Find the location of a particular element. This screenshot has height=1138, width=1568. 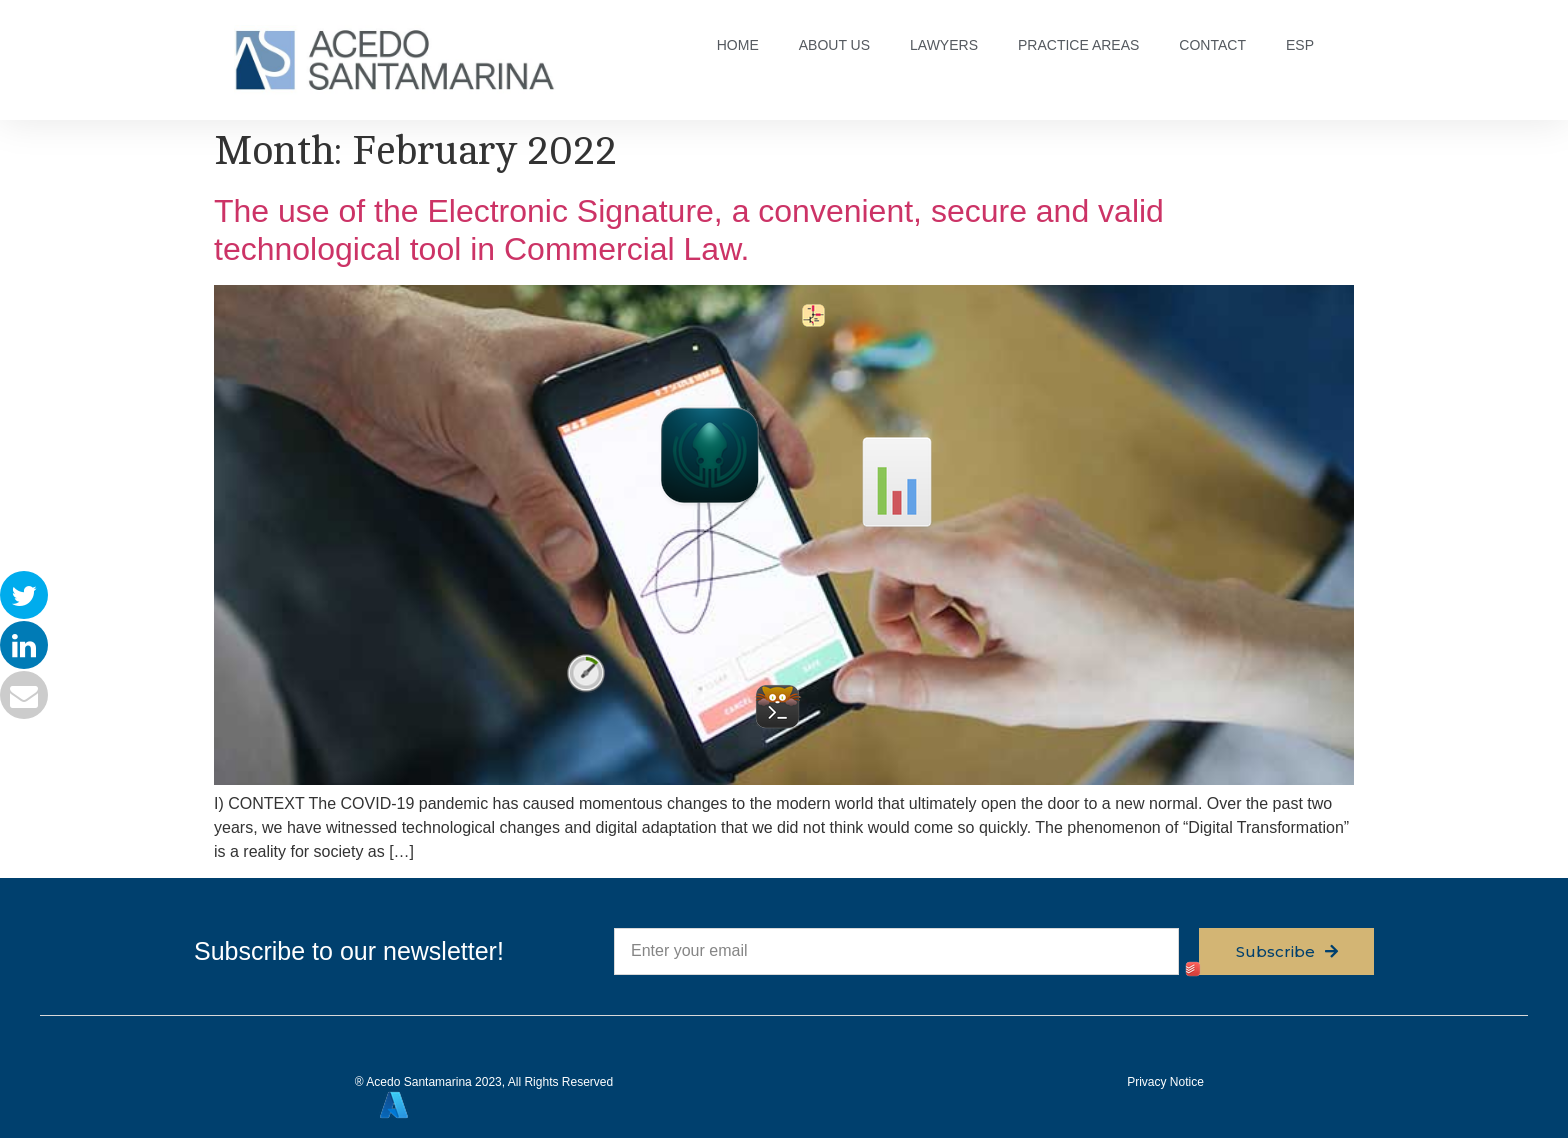

open eeschema circuit schematic editor is located at coordinates (813, 315).